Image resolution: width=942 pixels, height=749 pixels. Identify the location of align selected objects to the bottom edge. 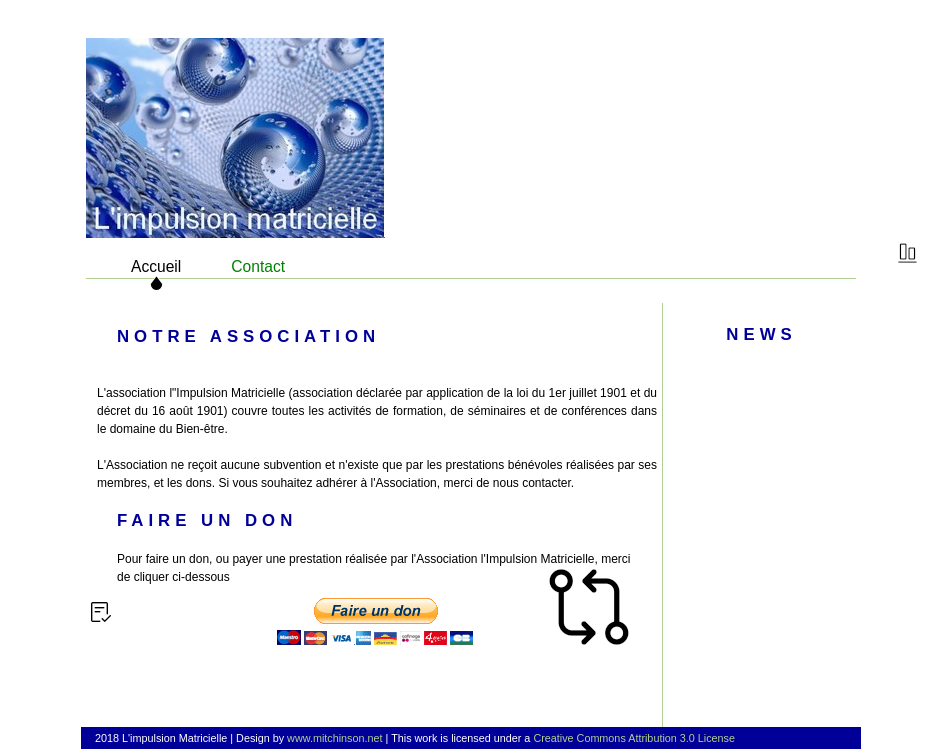
(907, 253).